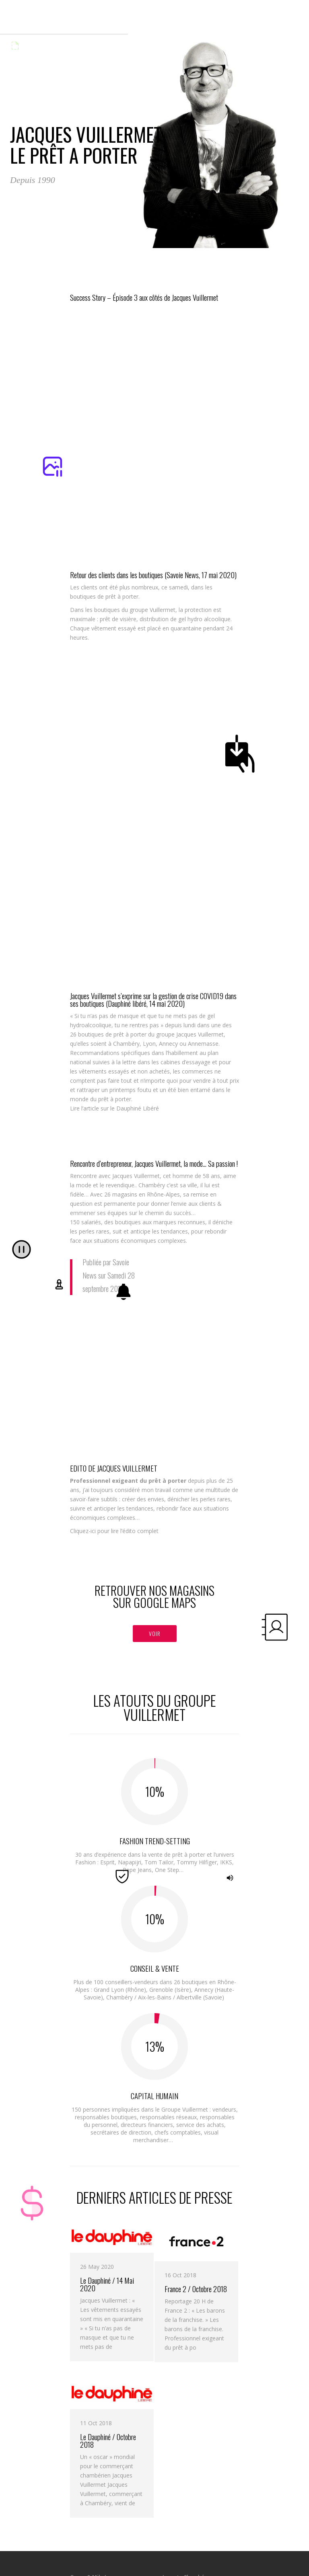  I want to click on increase or unmute audio volume, so click(230, 1878).